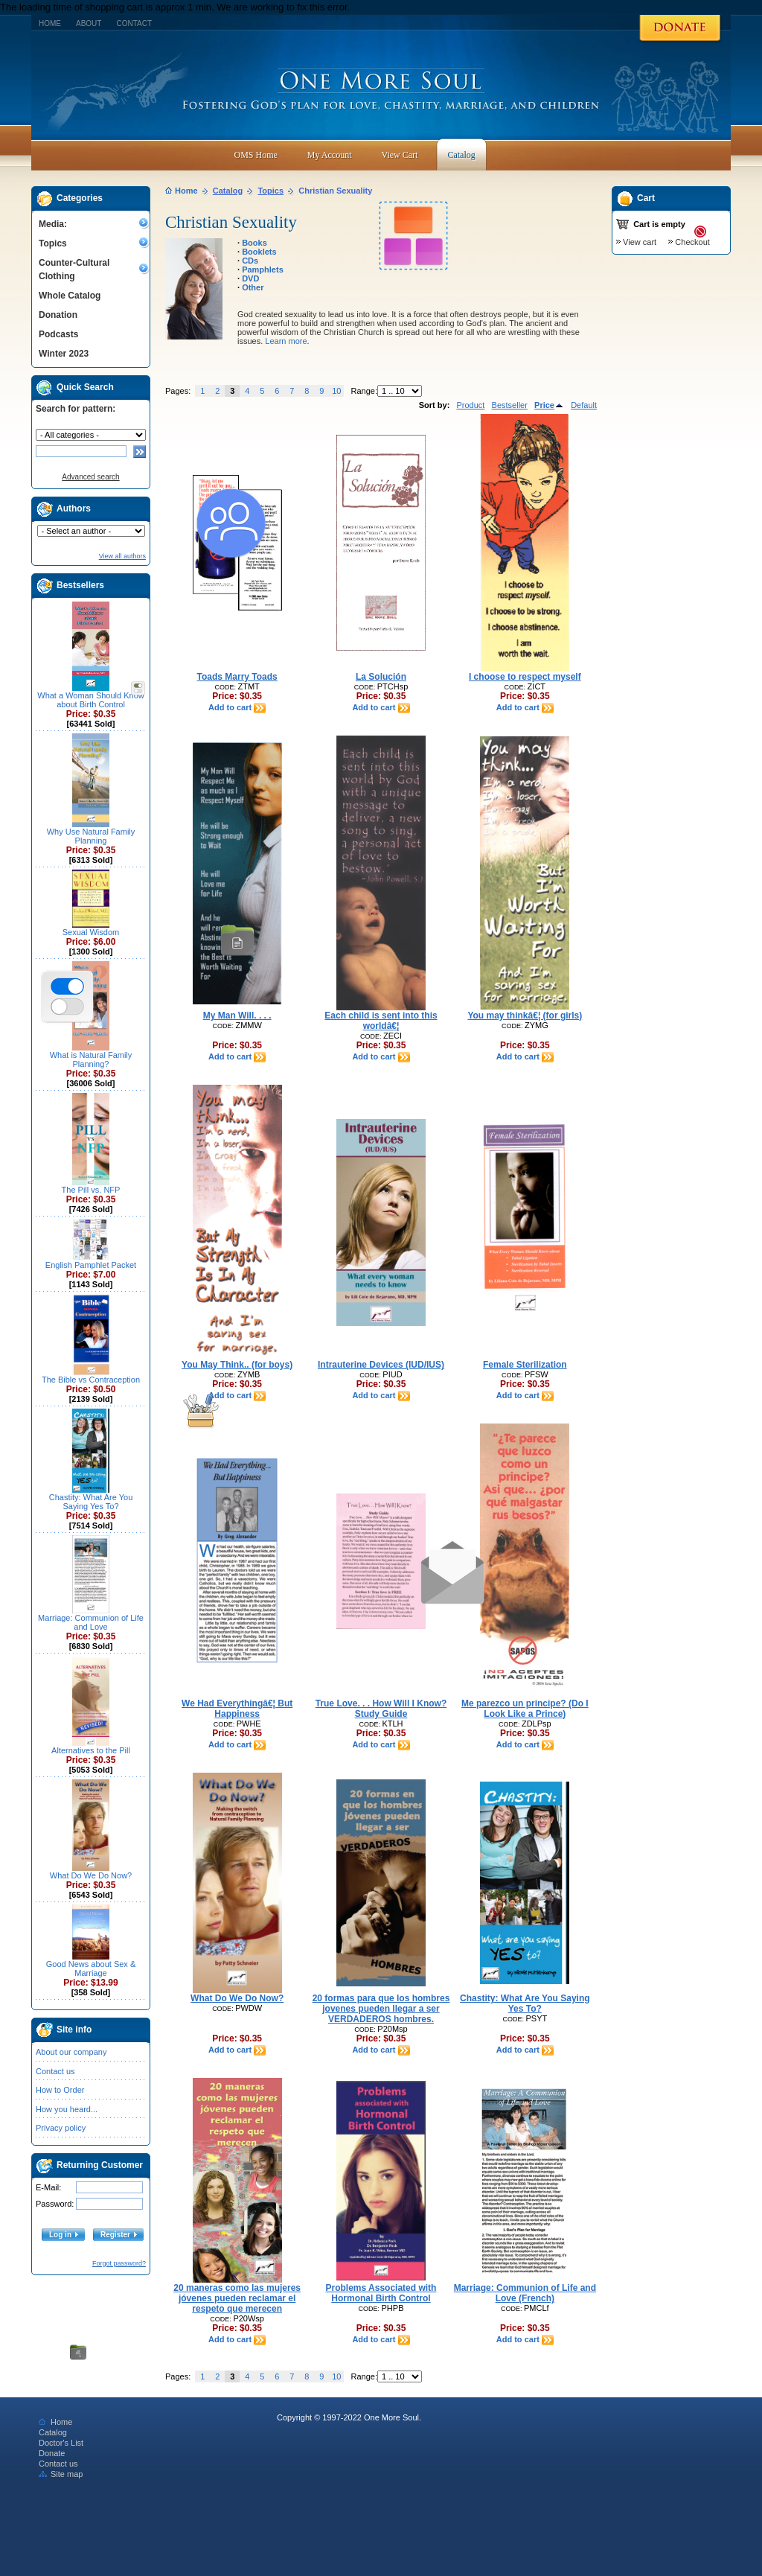 The image size is (762, 2576). I want to click on access user account settings, so click(231, 523).